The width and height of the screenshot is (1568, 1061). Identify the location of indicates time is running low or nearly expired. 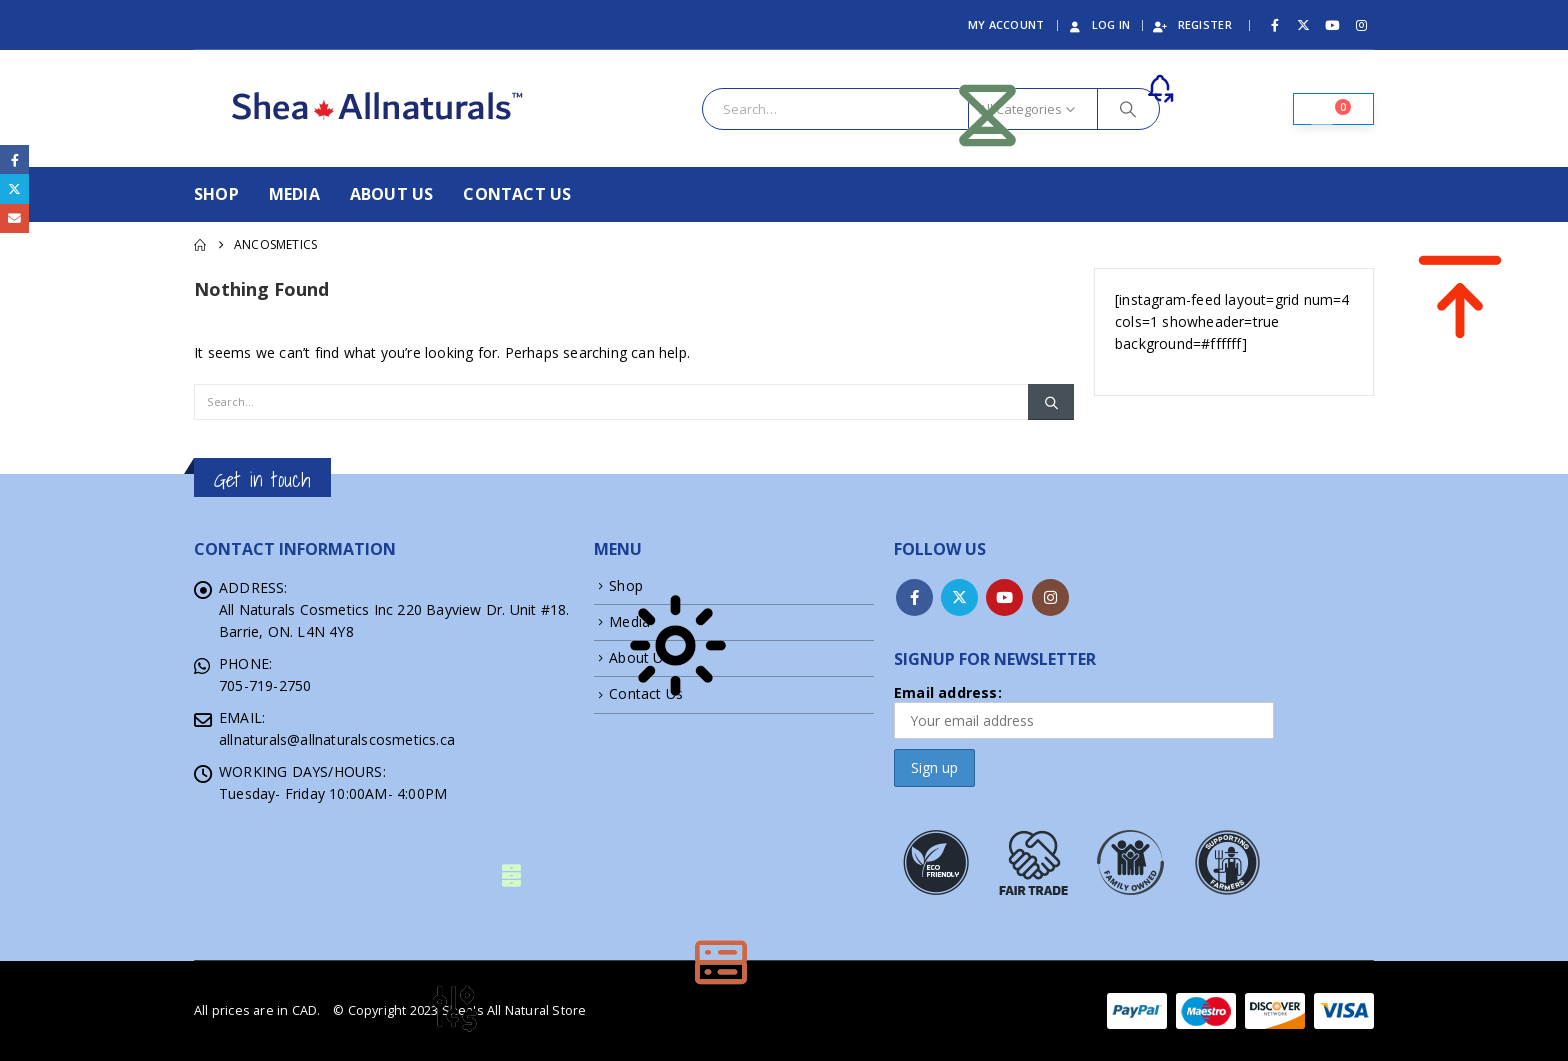
(987, 115).